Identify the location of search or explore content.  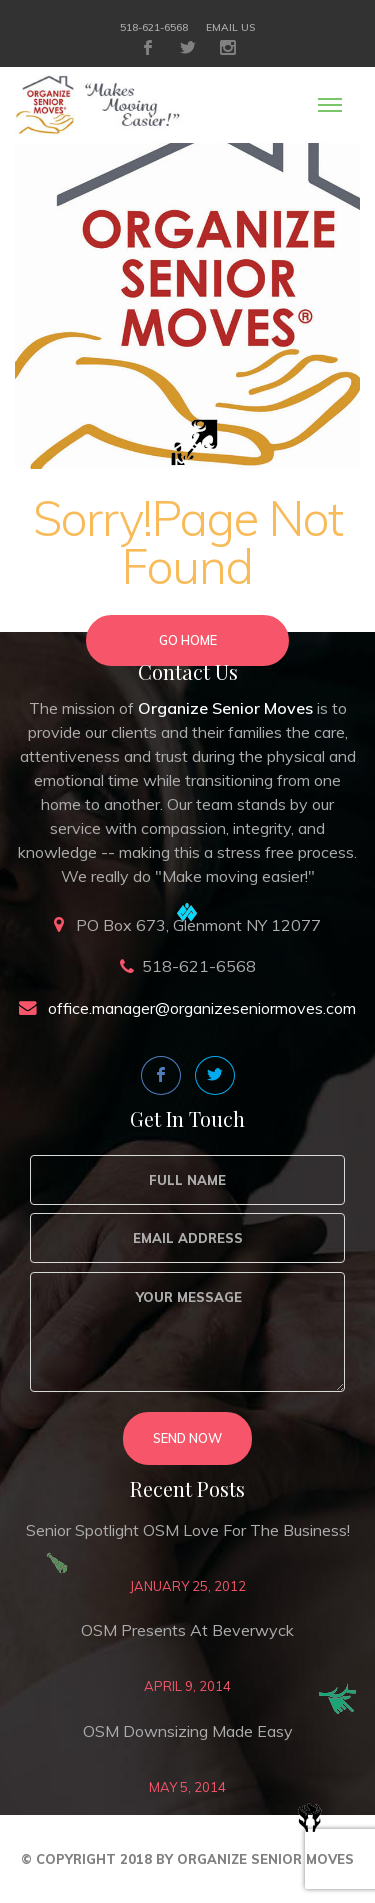
(57, 1563).